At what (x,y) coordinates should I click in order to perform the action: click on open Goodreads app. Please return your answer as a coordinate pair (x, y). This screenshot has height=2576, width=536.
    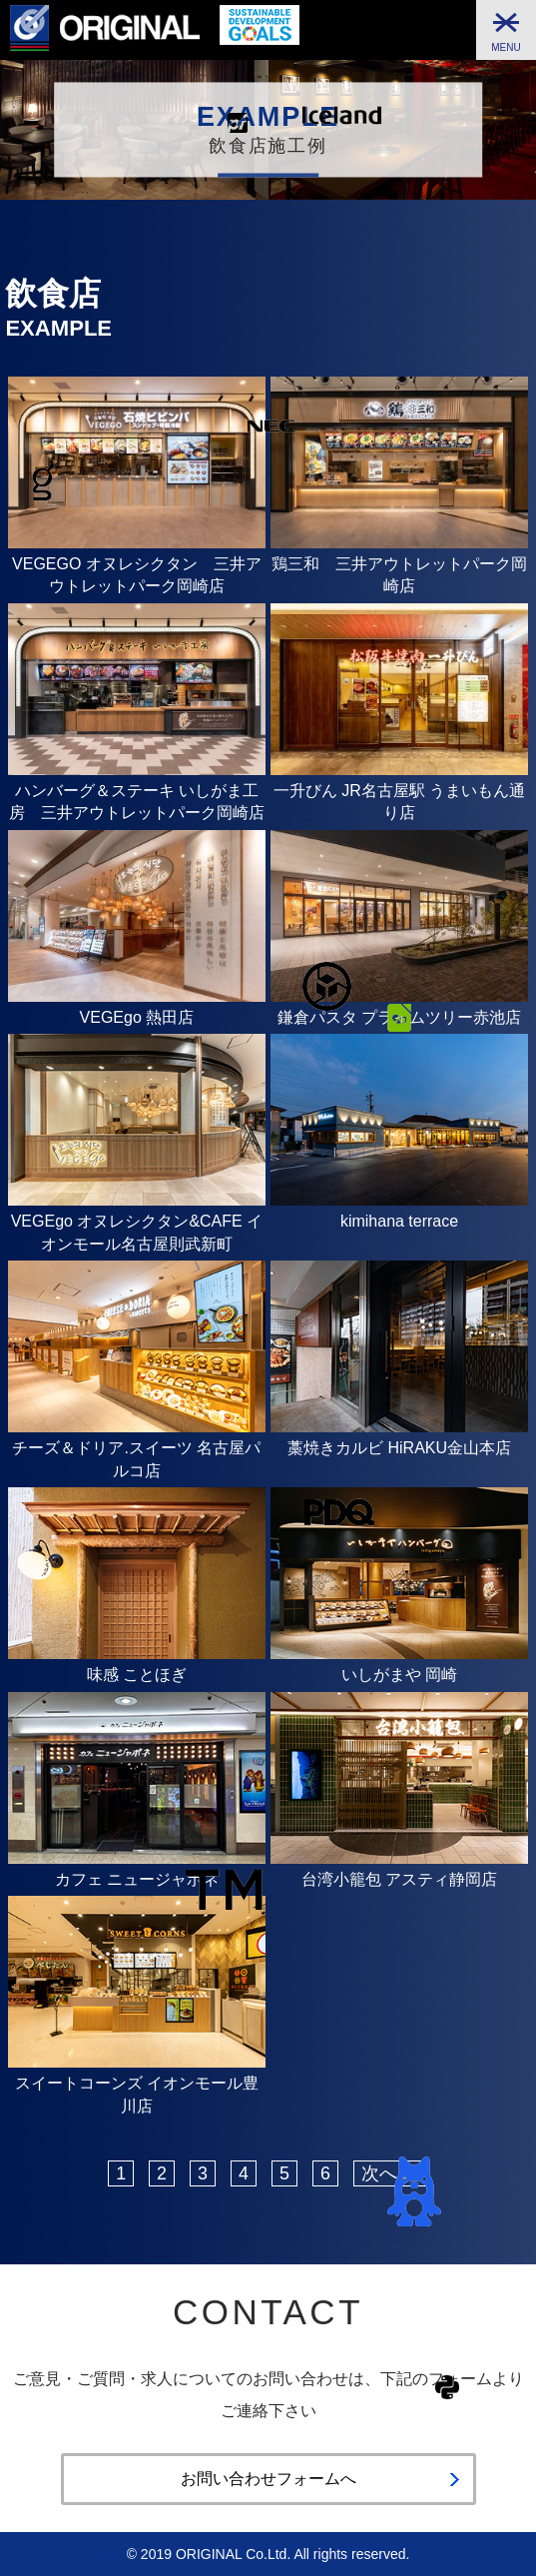
    Looking at the image, I should click on (43, 481).